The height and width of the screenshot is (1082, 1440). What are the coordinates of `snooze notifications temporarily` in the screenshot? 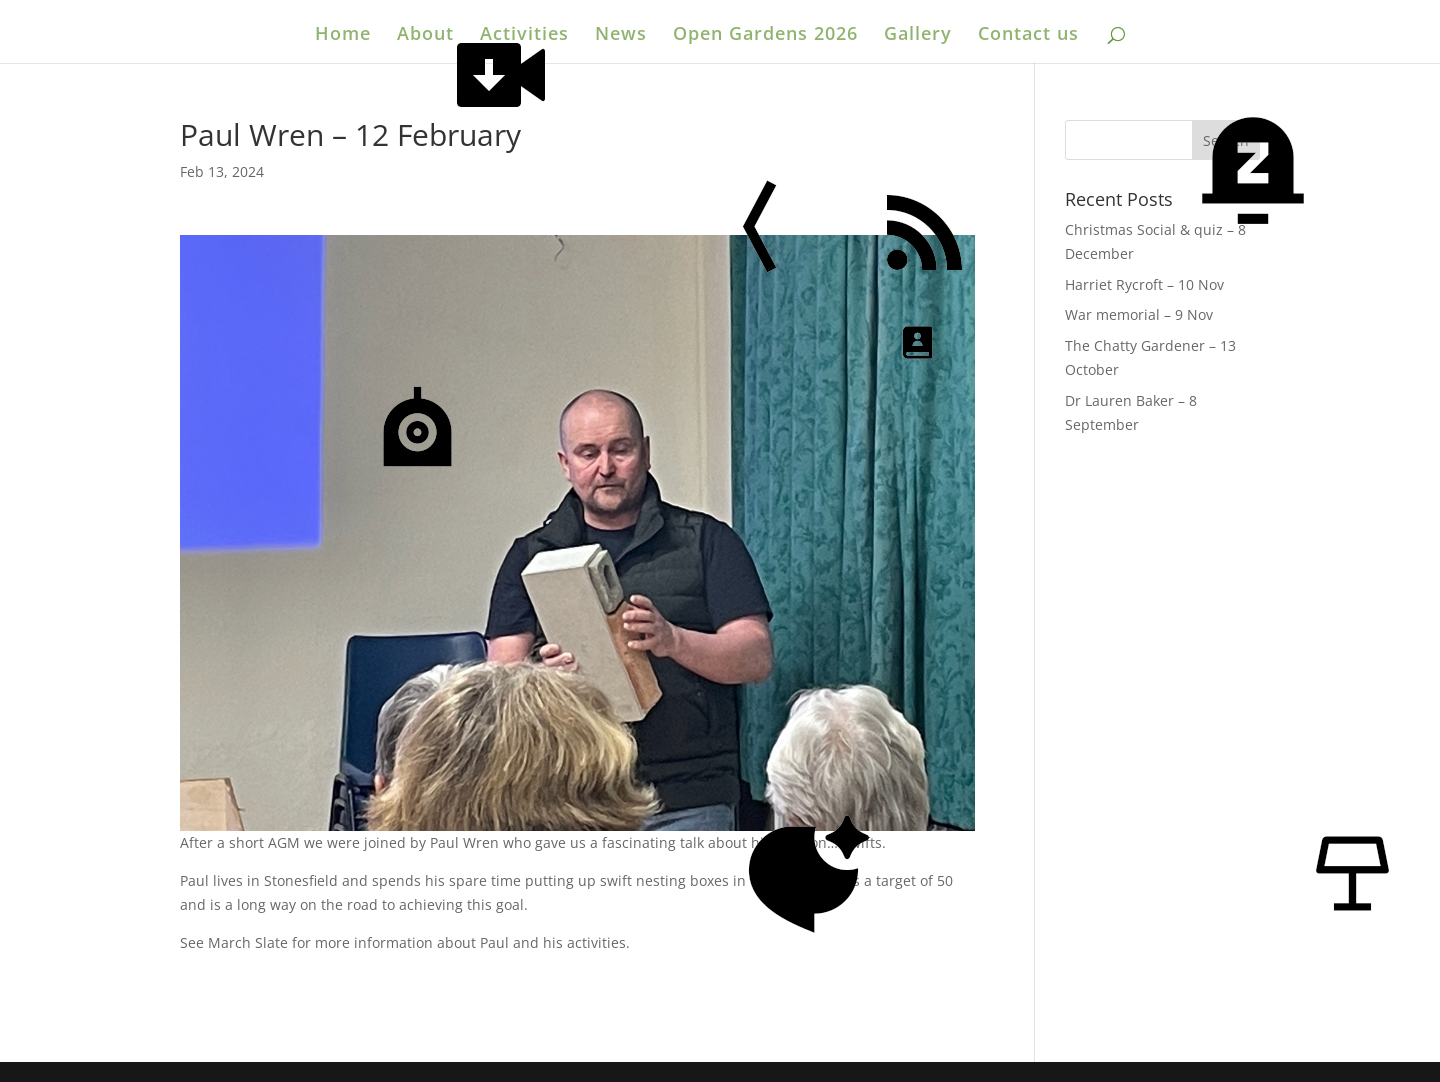 It's located at (1253, 168).